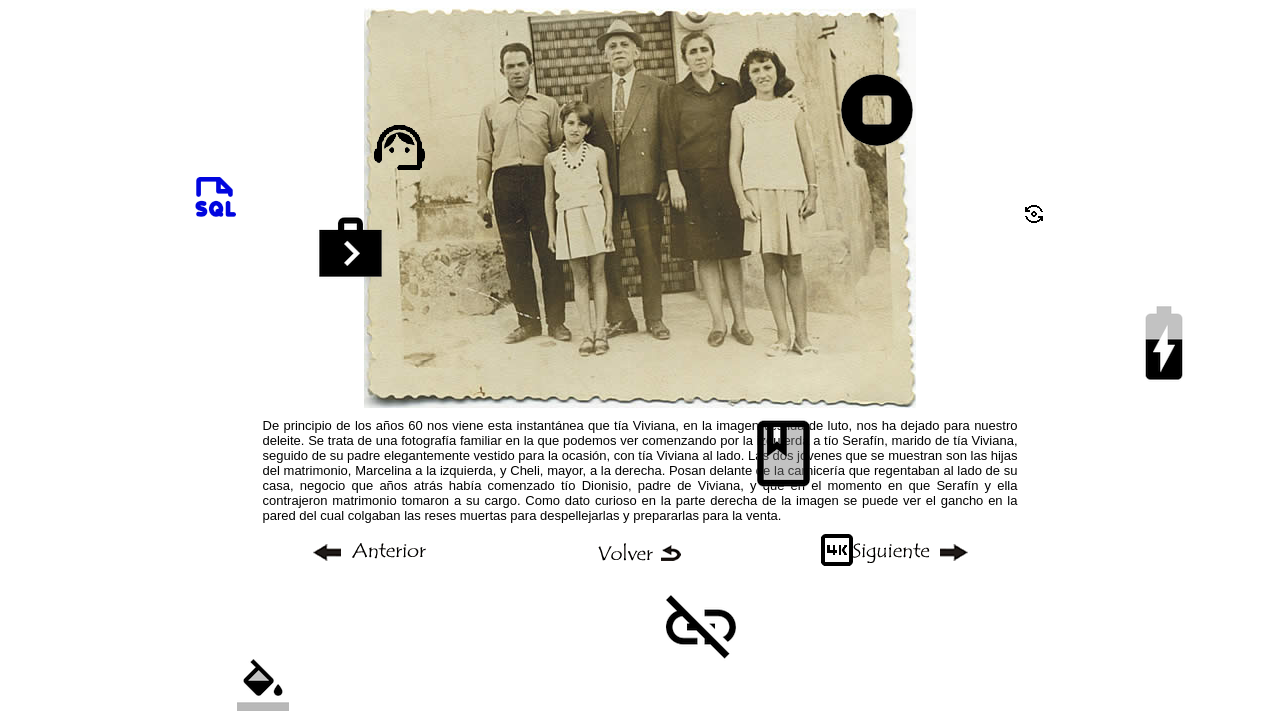 The height and width of the screenshot is (720, 1280). What do you see at coordinates (783, 453) in the screenshot?
I see `open your library or reading list` at bounding box center [783, 453].